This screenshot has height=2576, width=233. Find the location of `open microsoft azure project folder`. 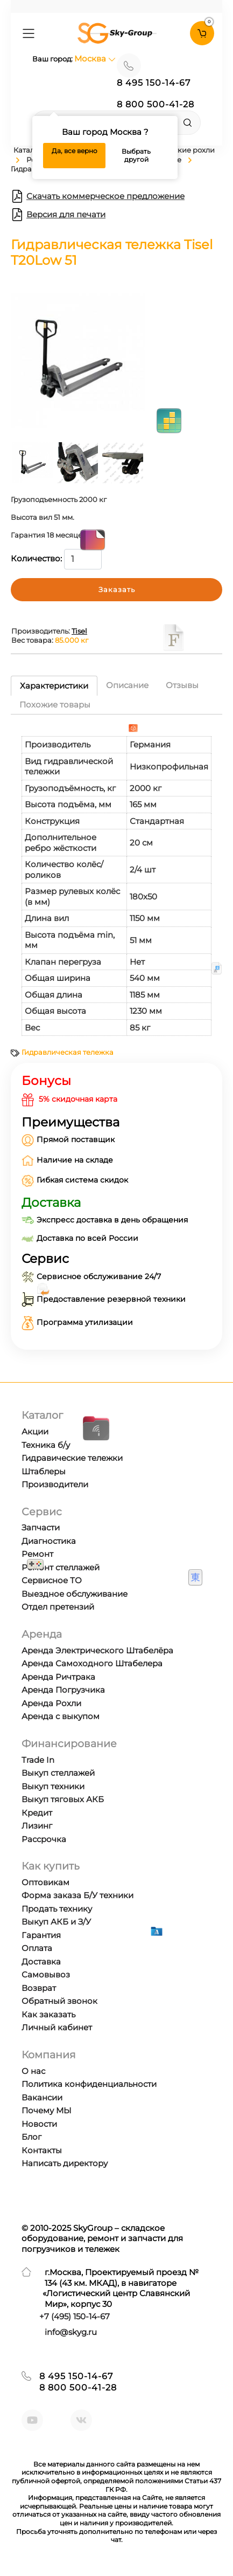

open microsoft azure project folder is located at coordinates (157, 1932).